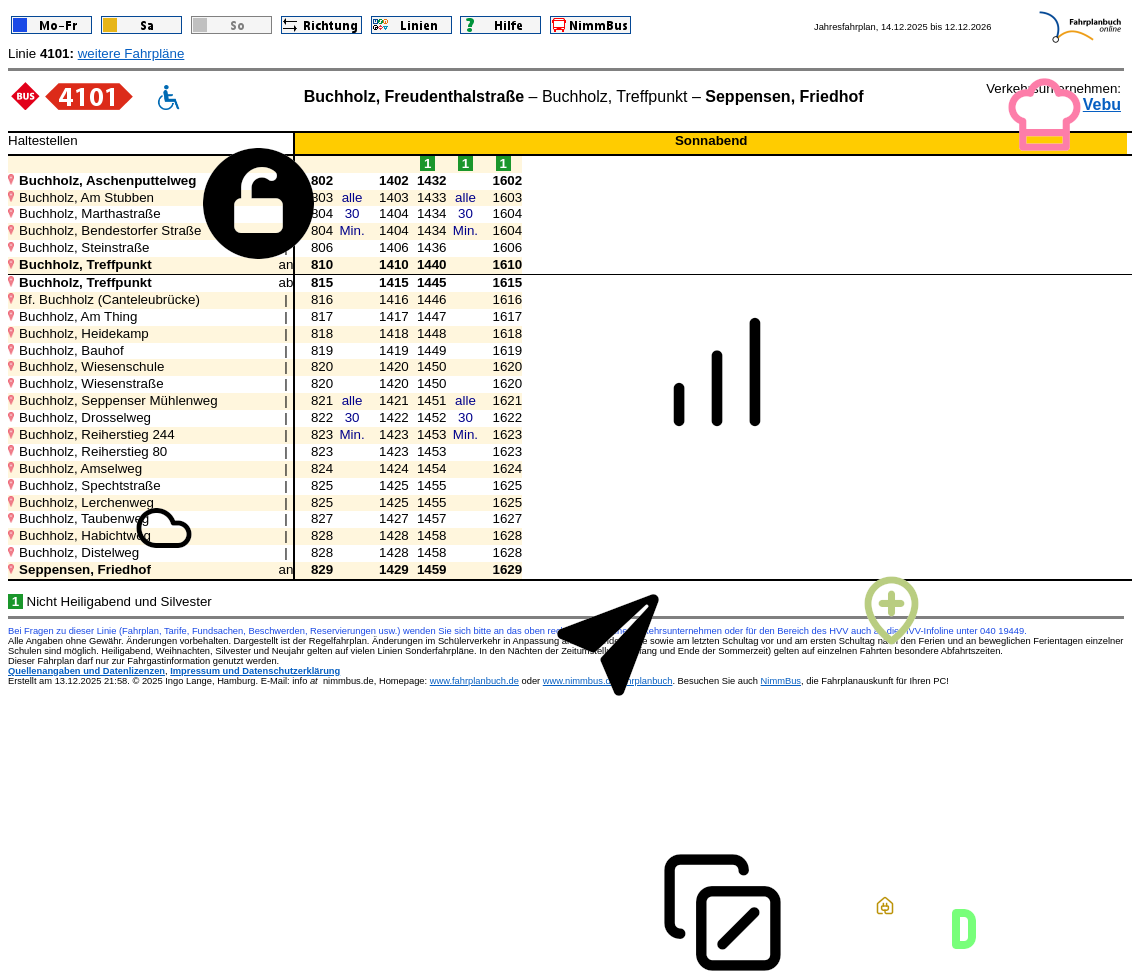 This screenshot has height=977, width=1132. I want to click on access cloud storage, so click(164, 528).